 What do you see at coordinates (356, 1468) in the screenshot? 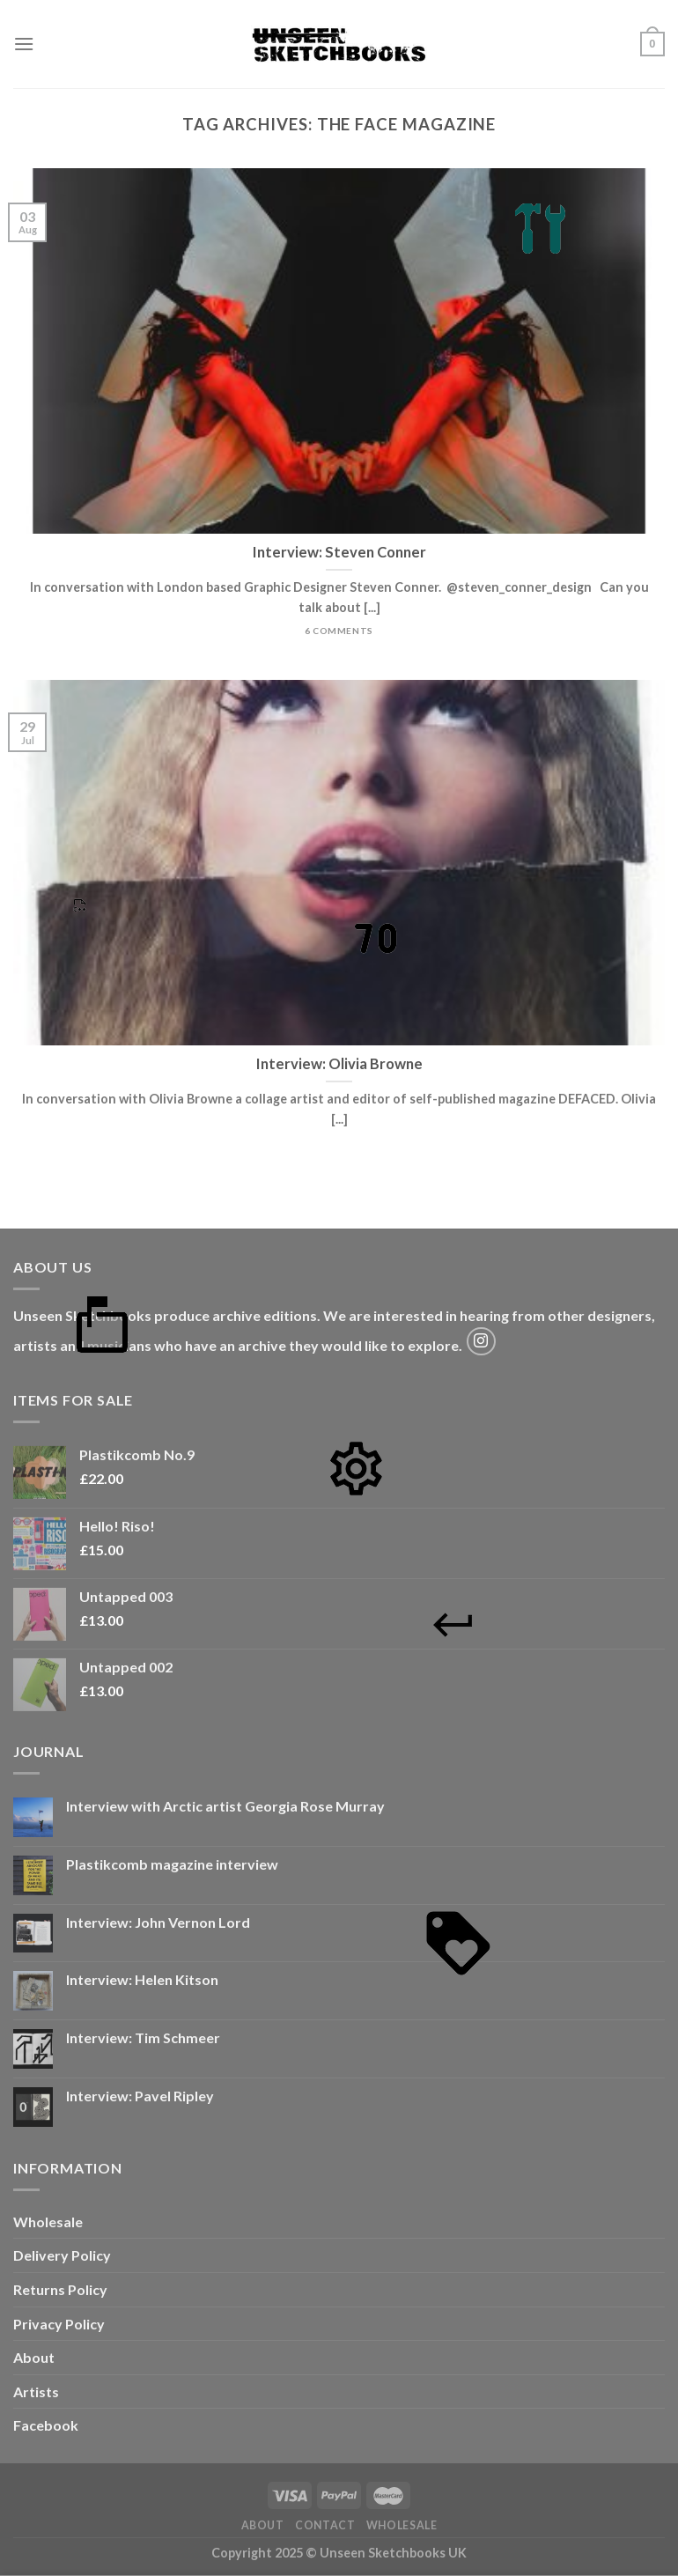
I see `access app or system settings` at bounding box center [356, 1468].